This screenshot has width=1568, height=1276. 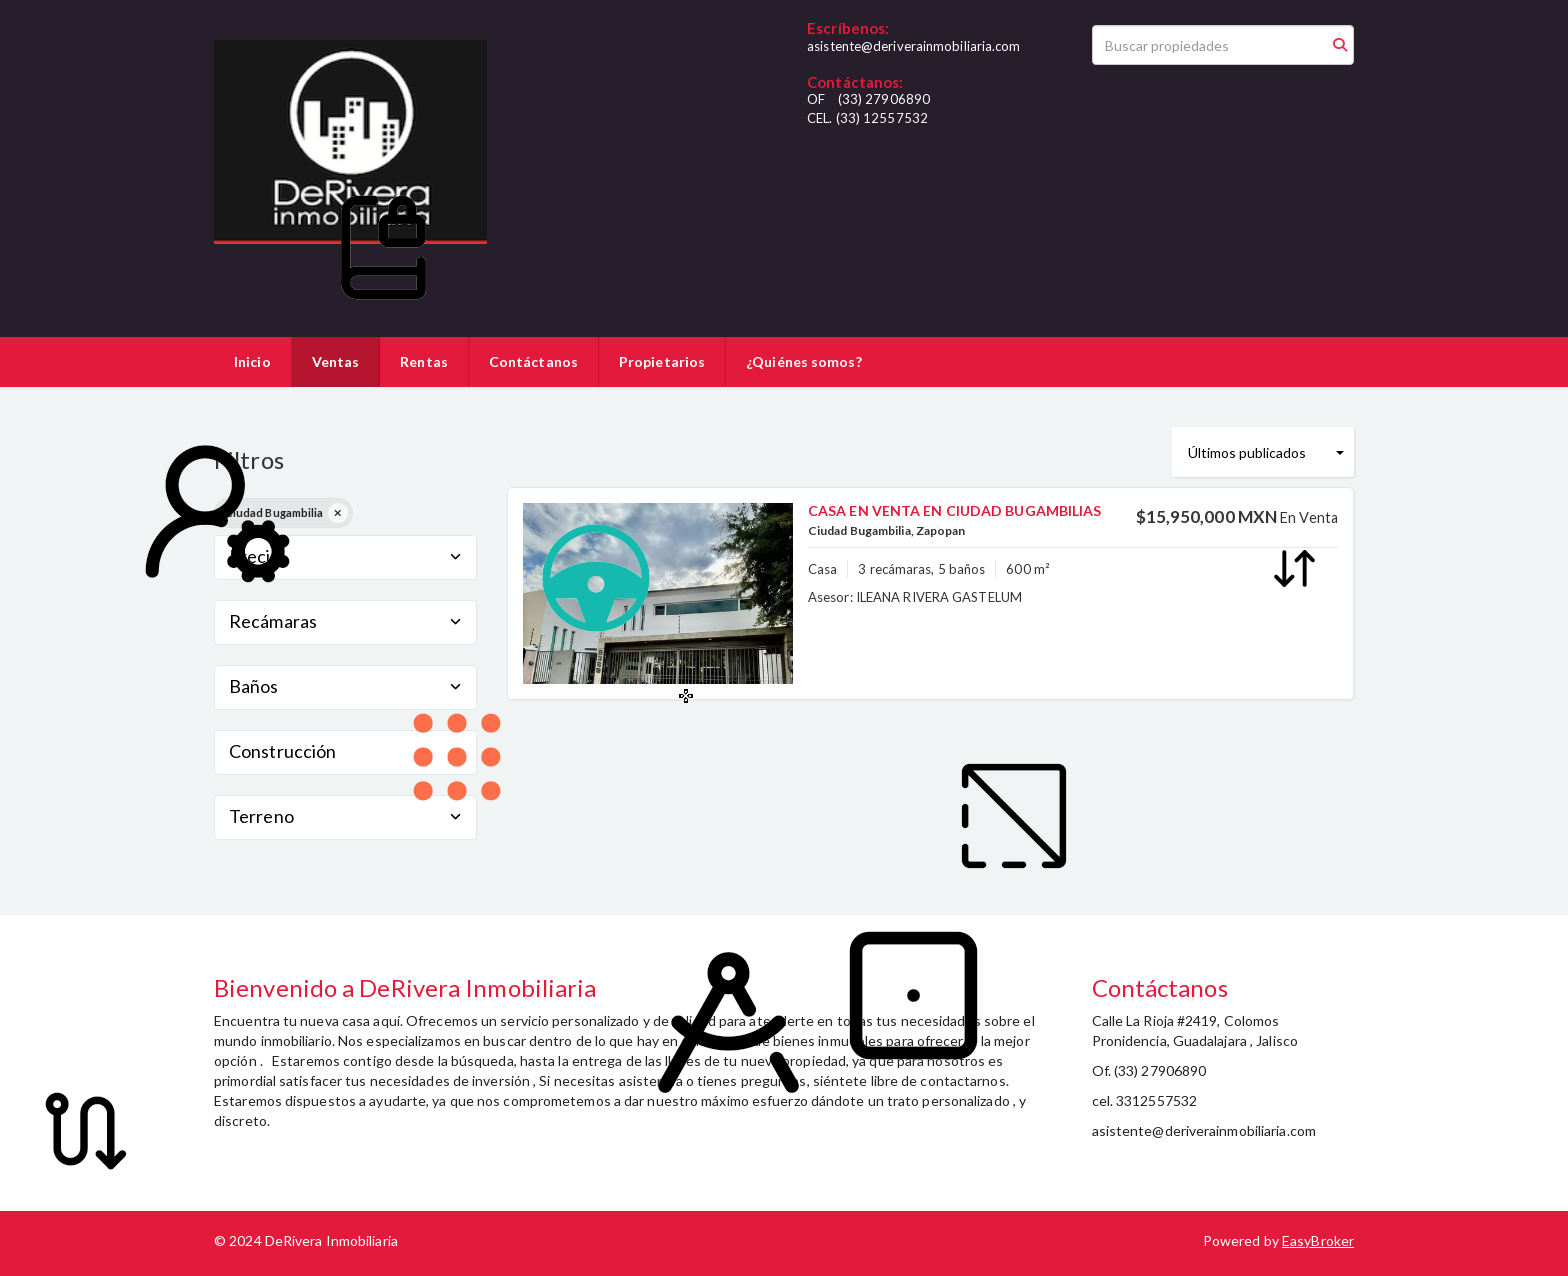 I want to click on open games or gaming section, so click(x=686, y=696).